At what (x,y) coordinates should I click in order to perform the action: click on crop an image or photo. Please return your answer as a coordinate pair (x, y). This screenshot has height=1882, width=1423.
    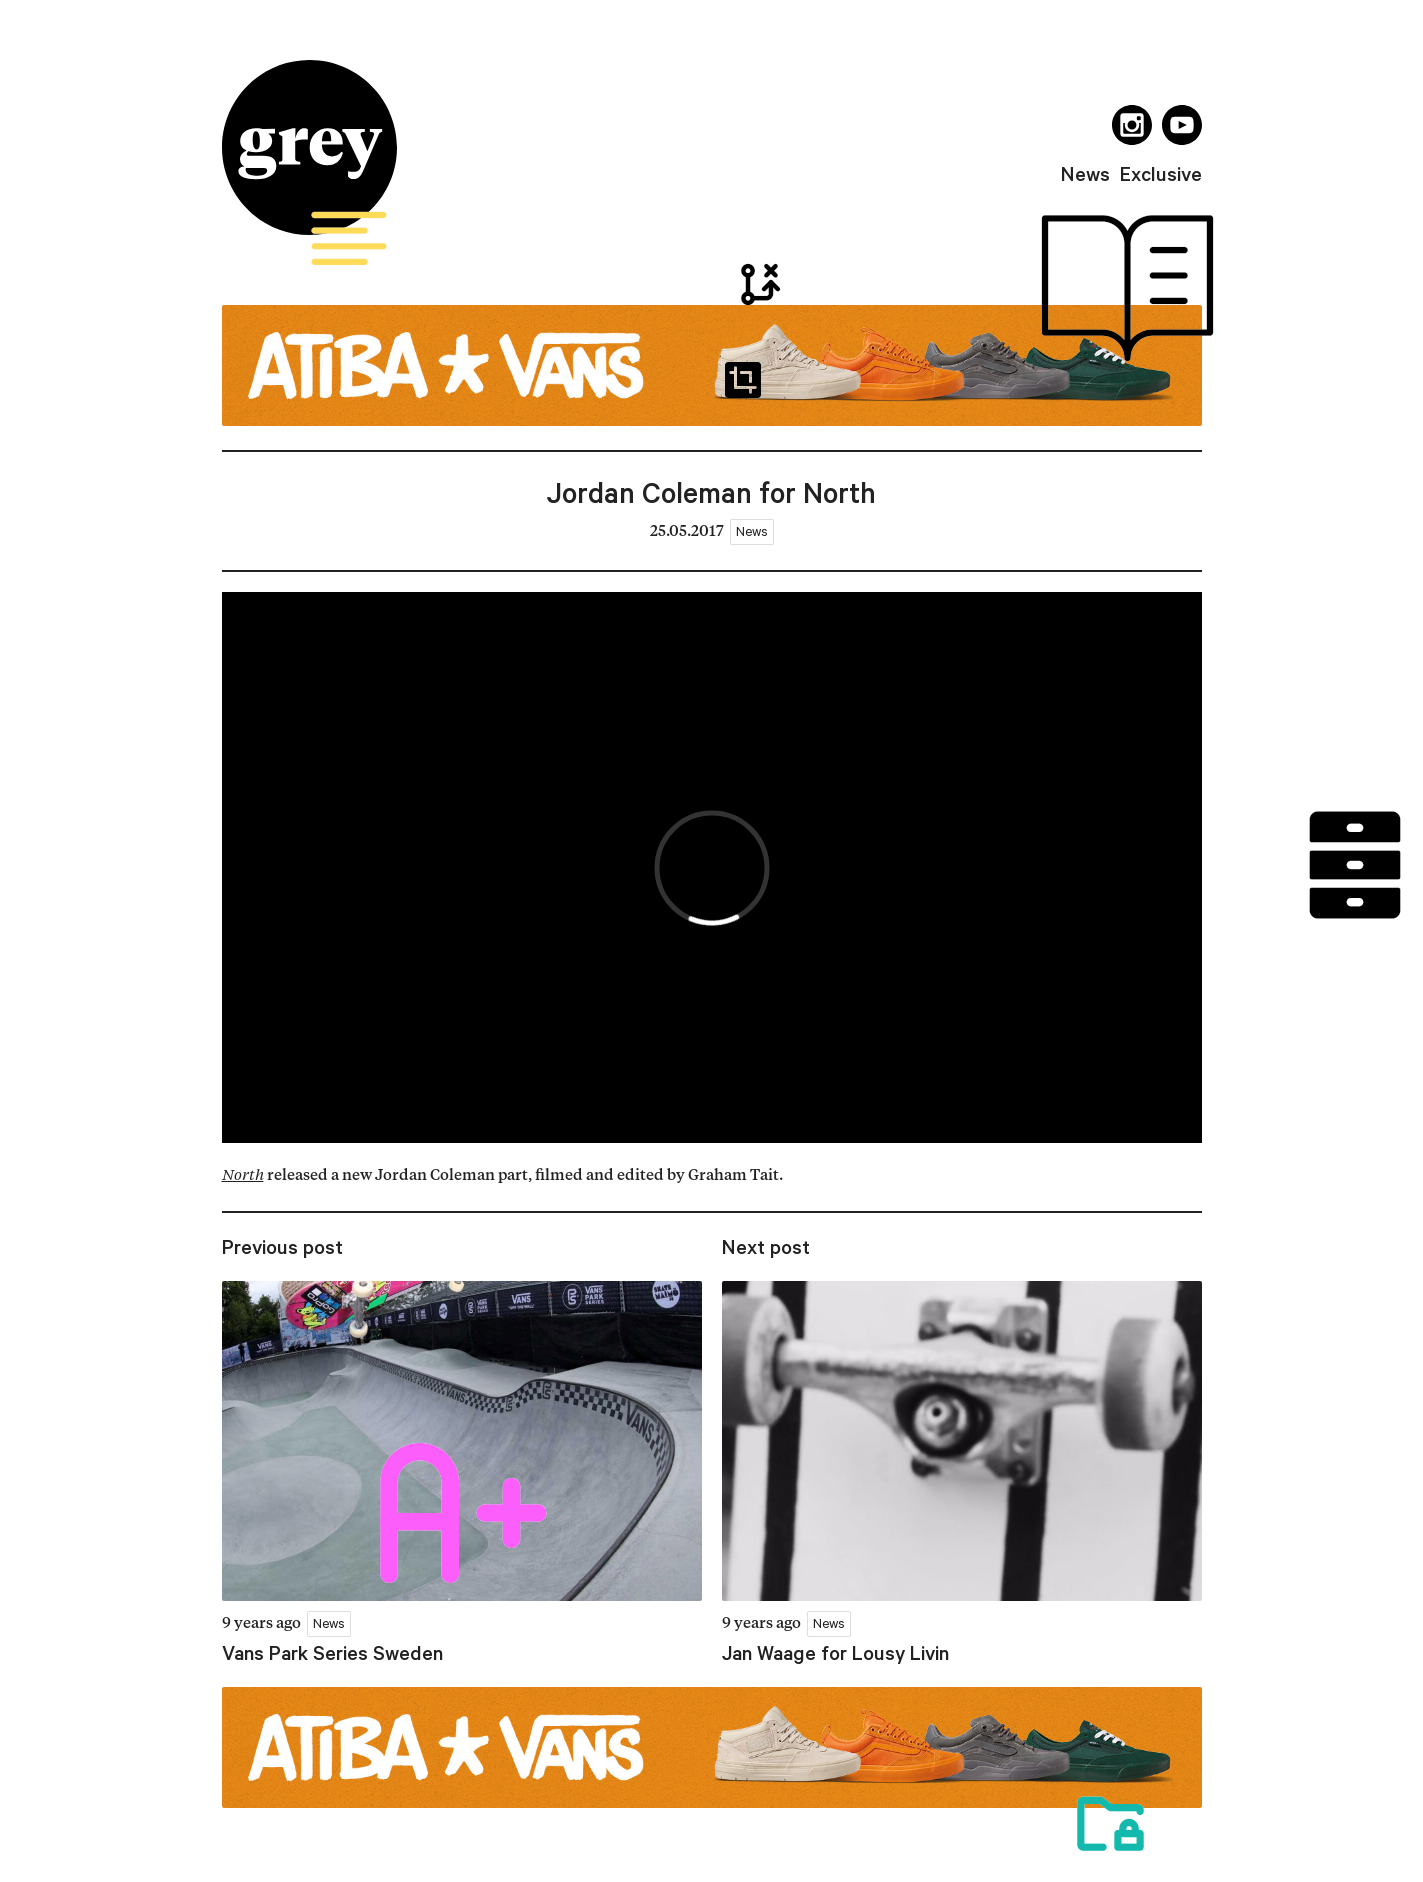
    Looking at the image, I should click on (743, 380).